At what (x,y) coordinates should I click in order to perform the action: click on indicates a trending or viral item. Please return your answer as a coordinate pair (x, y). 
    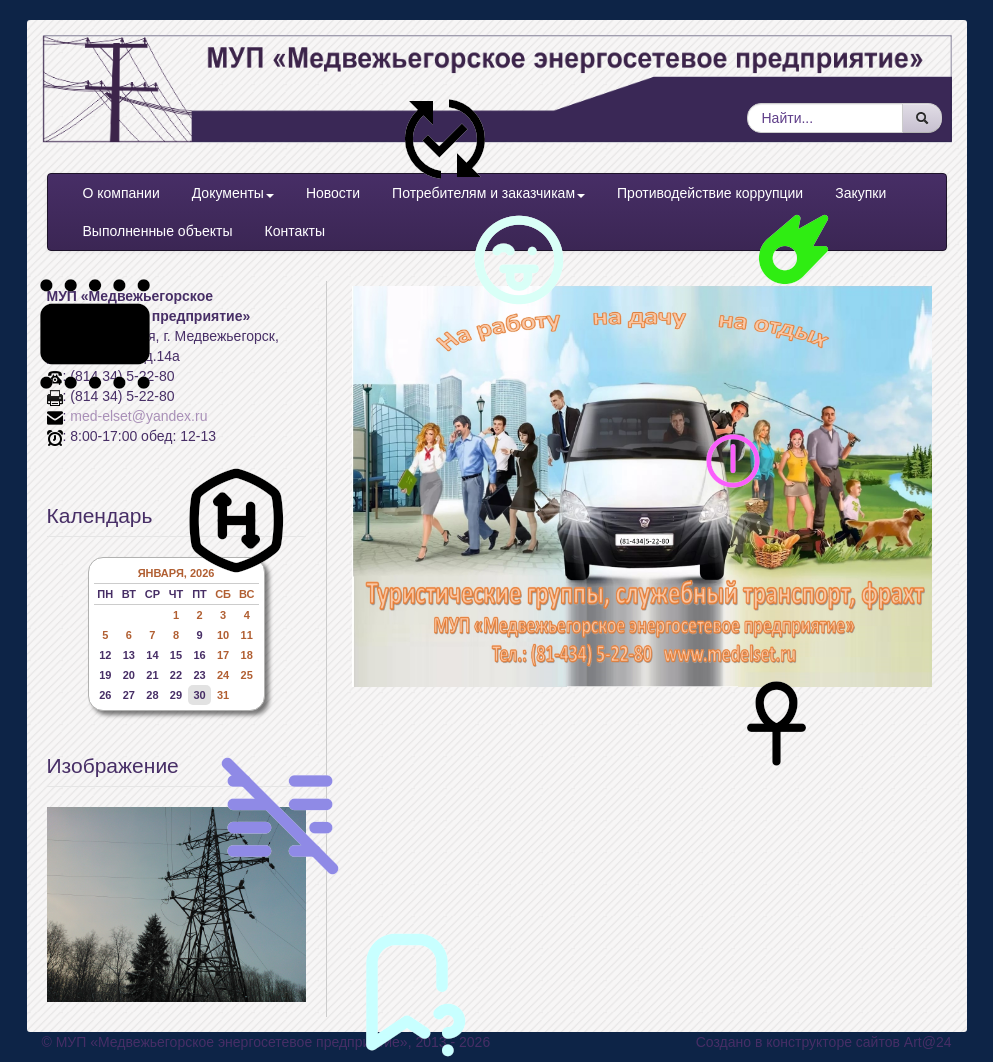
    Looking at the image, I should click on (793, 249).